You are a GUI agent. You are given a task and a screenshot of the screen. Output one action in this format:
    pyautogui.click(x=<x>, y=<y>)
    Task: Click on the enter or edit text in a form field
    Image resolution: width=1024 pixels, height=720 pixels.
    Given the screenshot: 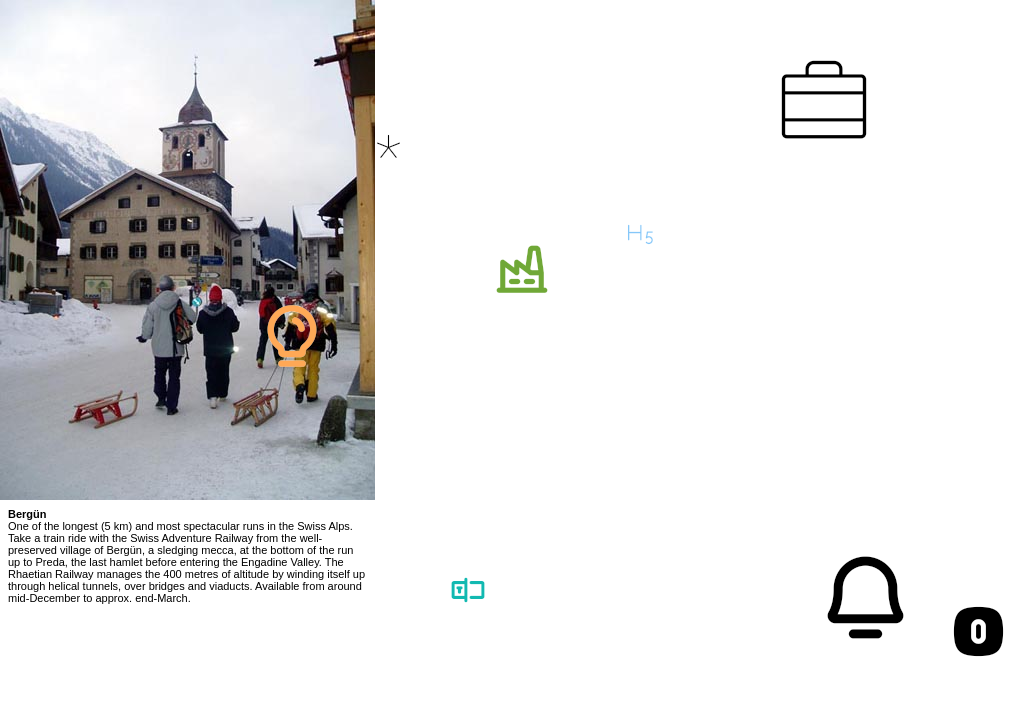 What is the action you would take?
    pyautogui.click(x=468, y=590)
    